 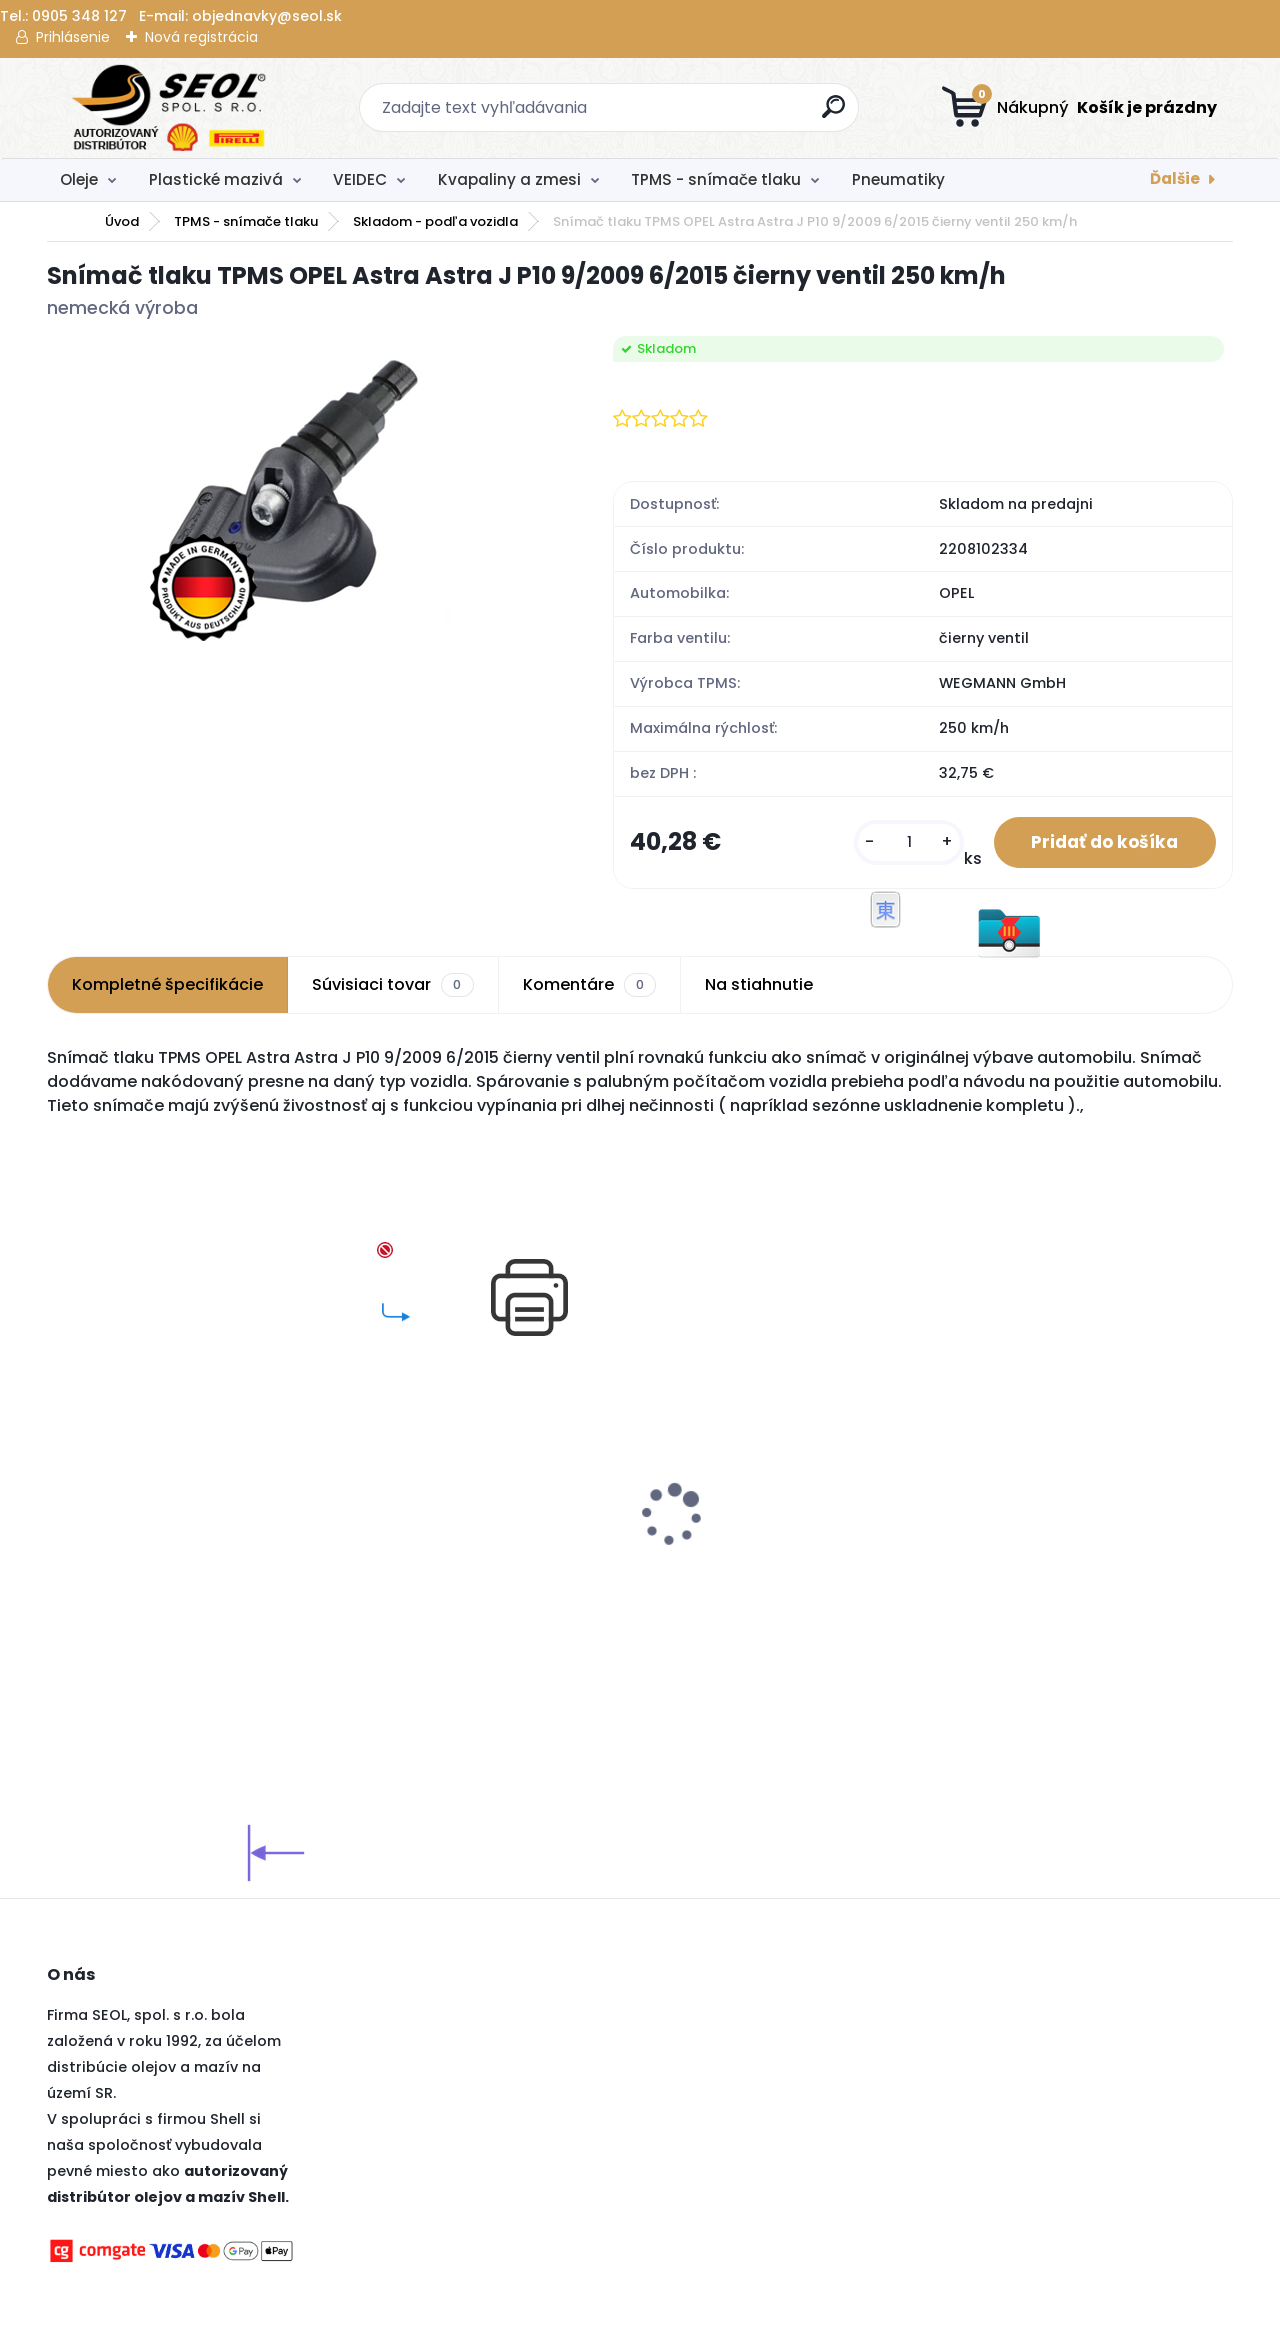 What do you see at coordinates (1009, 935) in the screenshot?
I see `open folder containing pokémon lure ball assets` at bounding box center [1009, 935].